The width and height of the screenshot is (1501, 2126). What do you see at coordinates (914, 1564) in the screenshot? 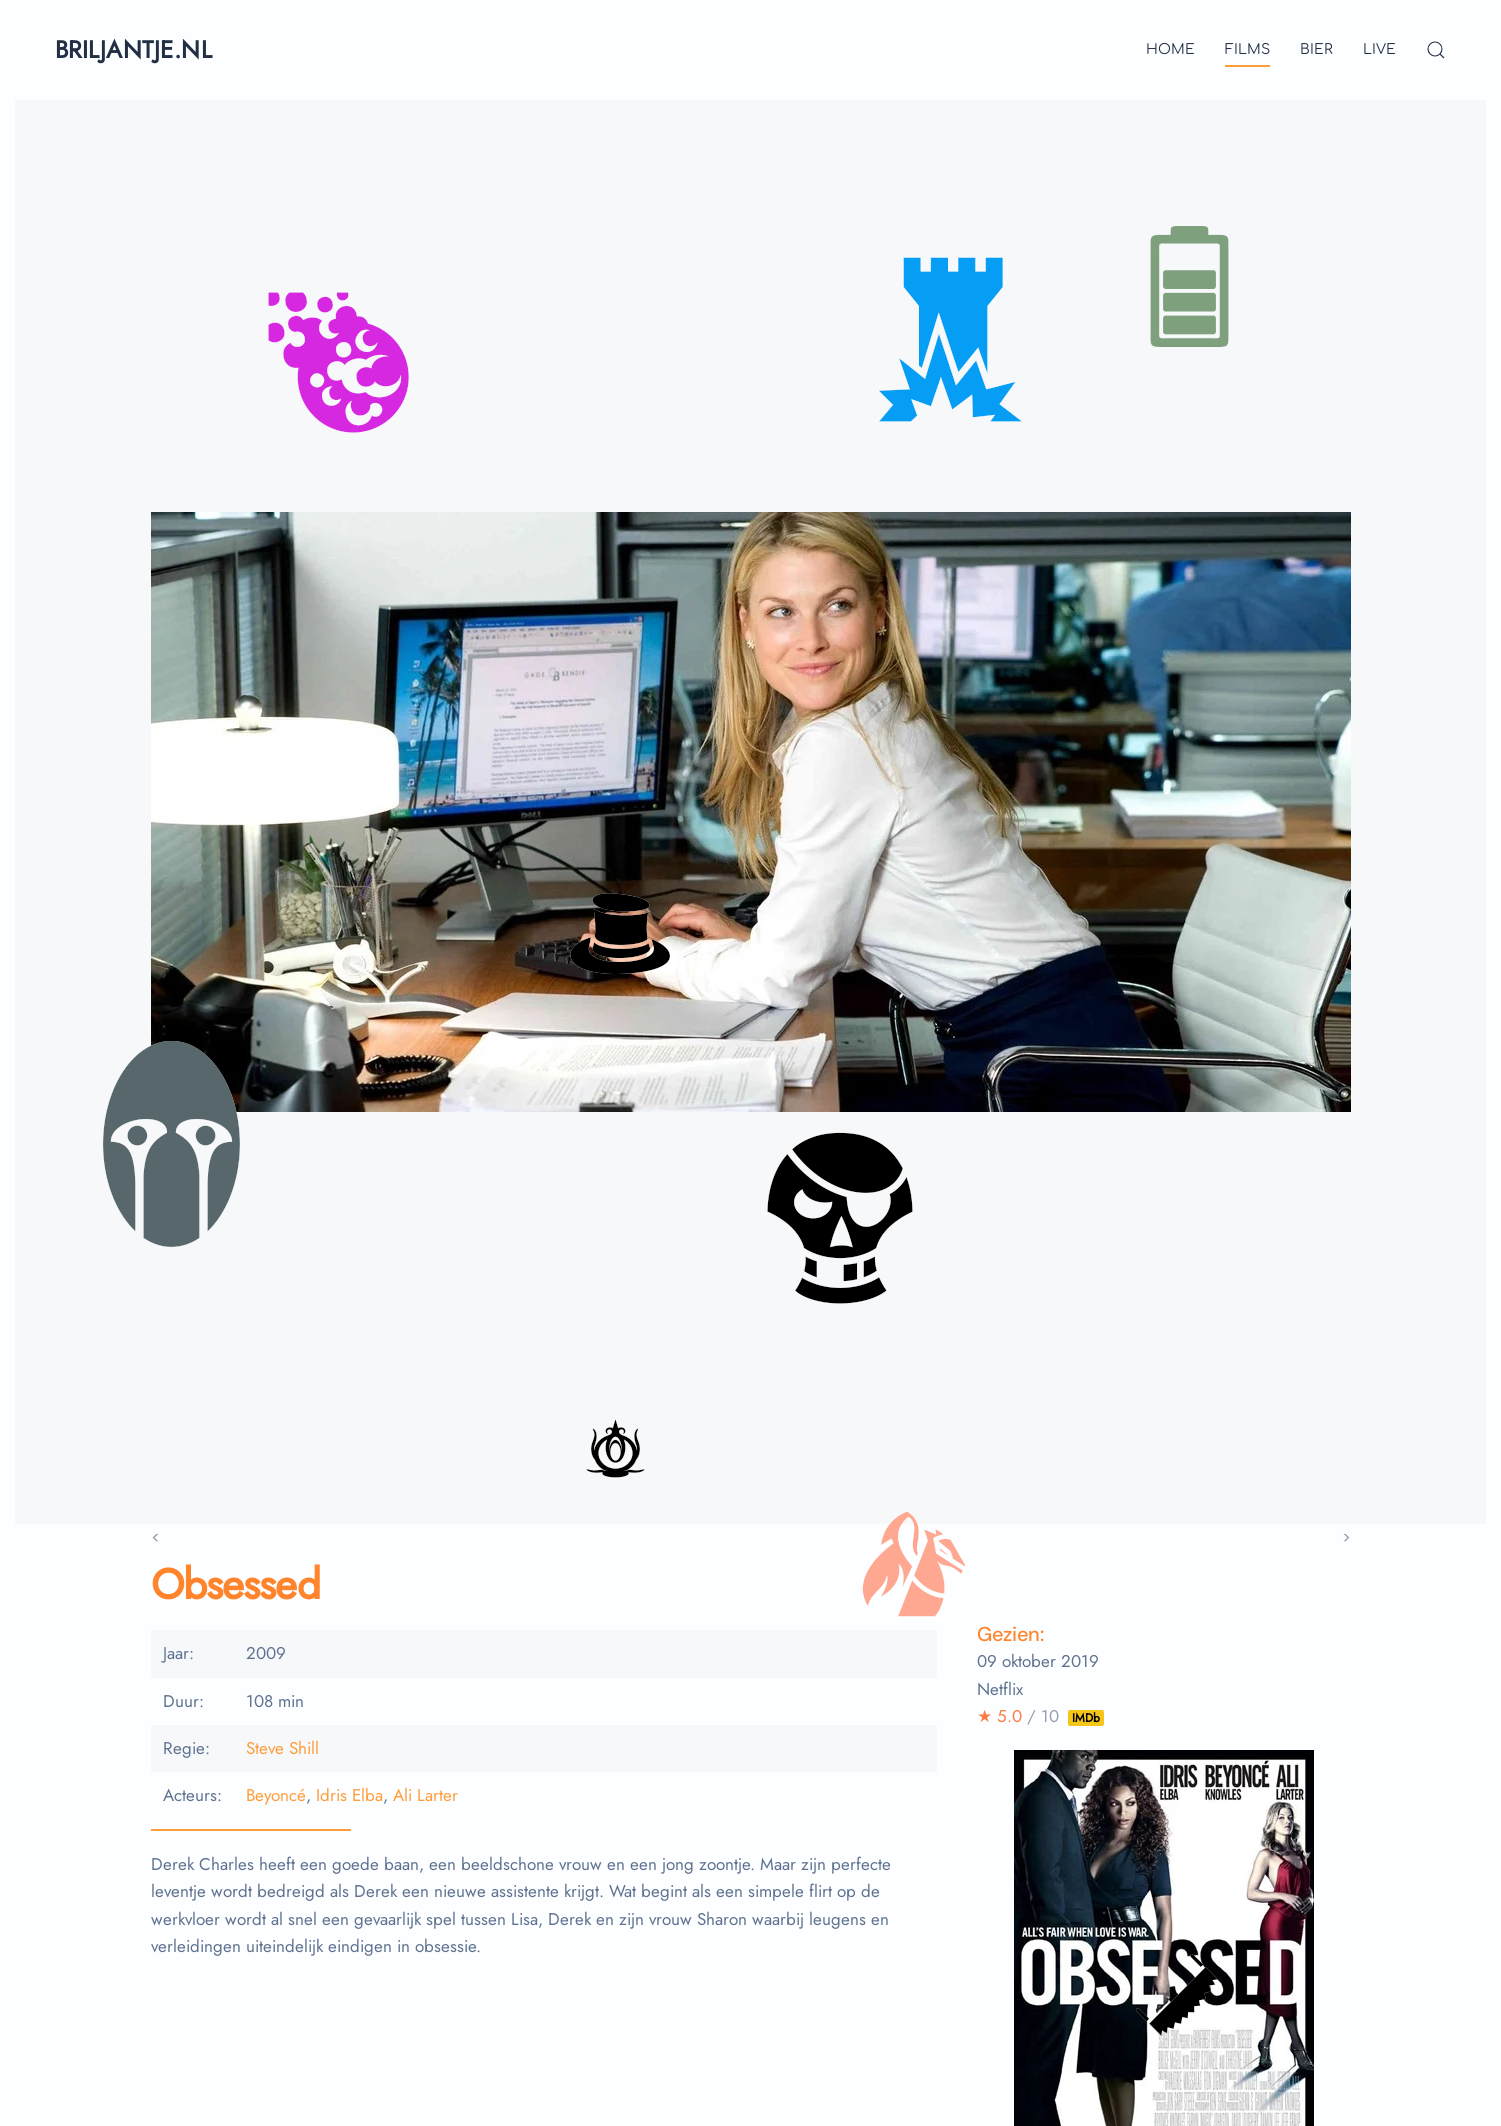
I see `select a ranger or mounted character class` at bounding box center [914, 1564].